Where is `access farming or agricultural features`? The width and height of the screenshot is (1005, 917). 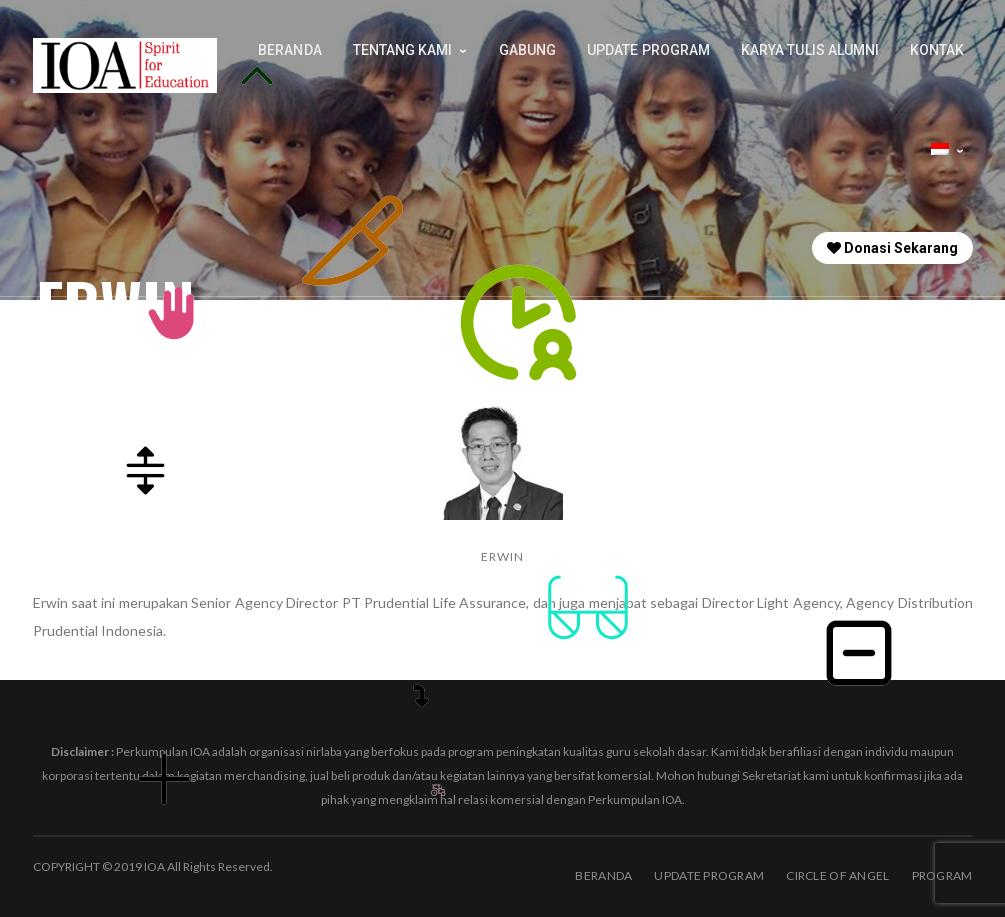 access farming or agricultural features is located at coordinates (438, 790).